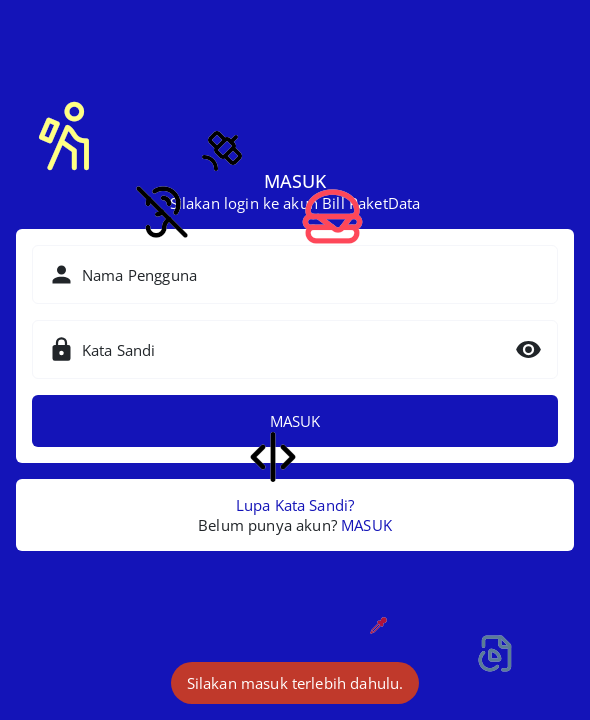 The image size is (590, 720). What do you see at coordinates (67, 136) in the screenshot?
I see `access hiking or trail activities` at bounding box center [67, 136].